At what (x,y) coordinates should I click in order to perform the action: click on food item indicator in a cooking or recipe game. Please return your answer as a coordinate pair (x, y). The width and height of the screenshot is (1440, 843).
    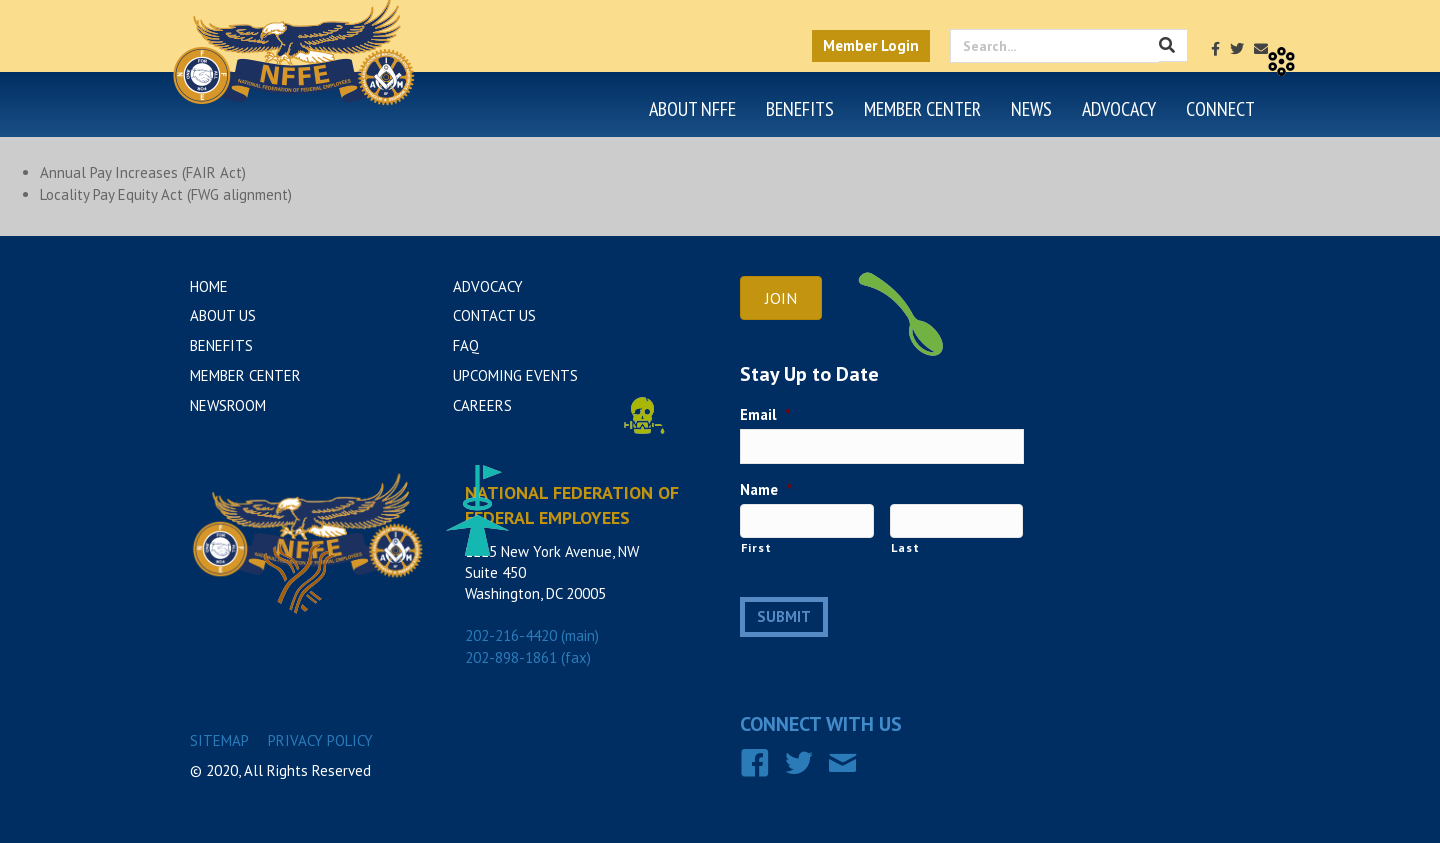
    Looking at the image, I should click on (300, 578).